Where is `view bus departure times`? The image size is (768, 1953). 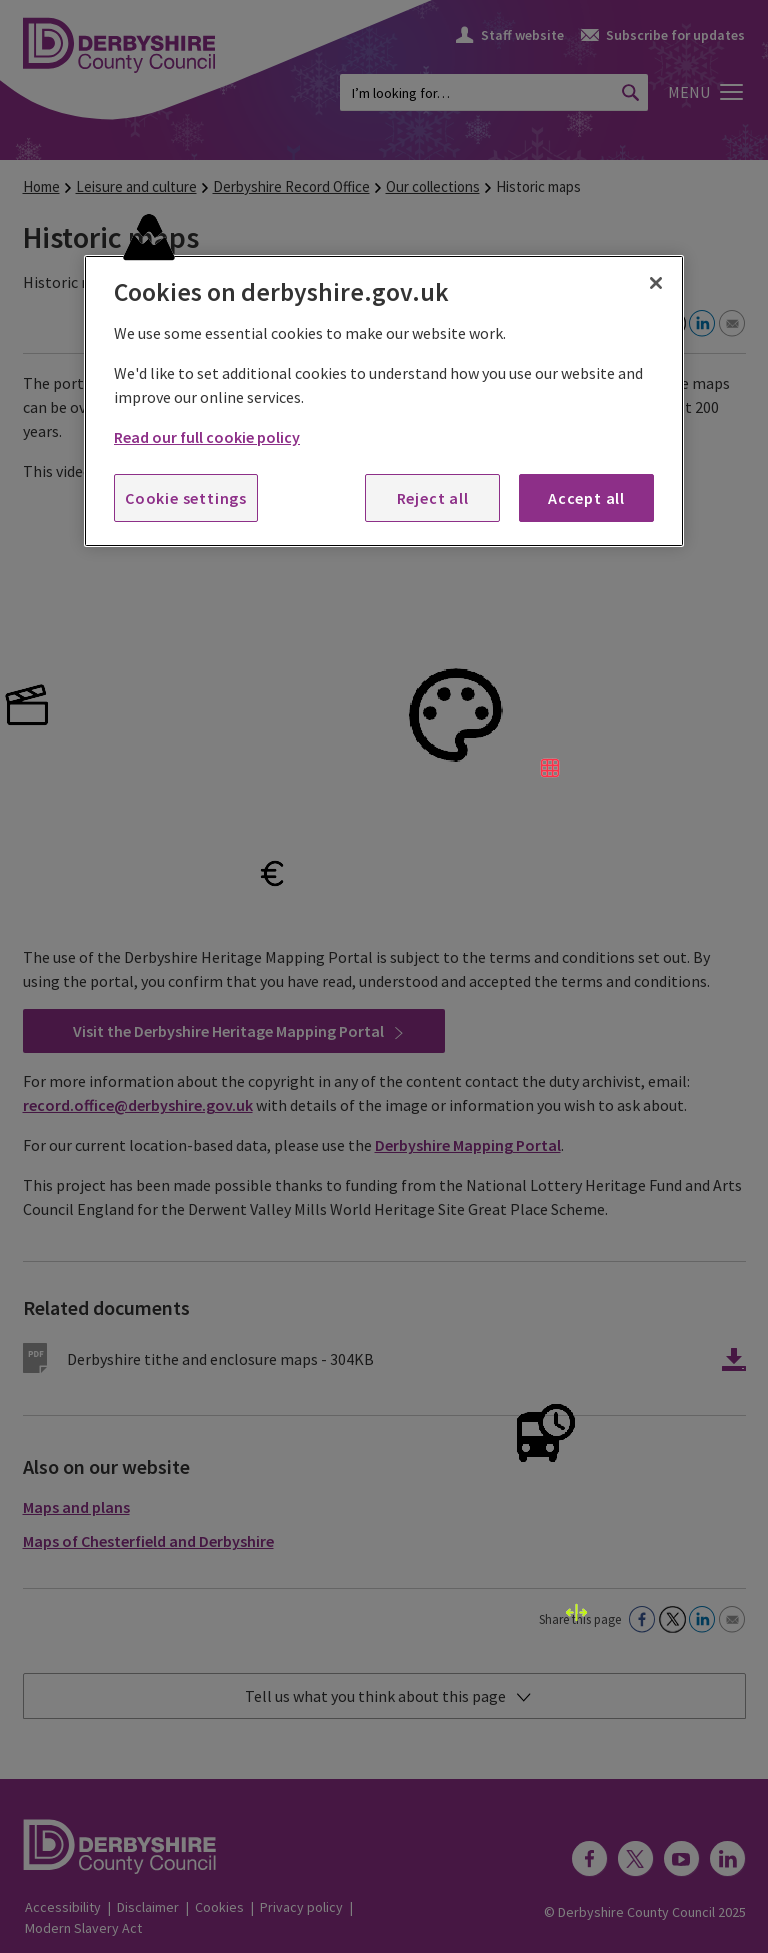
view bus departure times is located at coordinates (546, 1433).